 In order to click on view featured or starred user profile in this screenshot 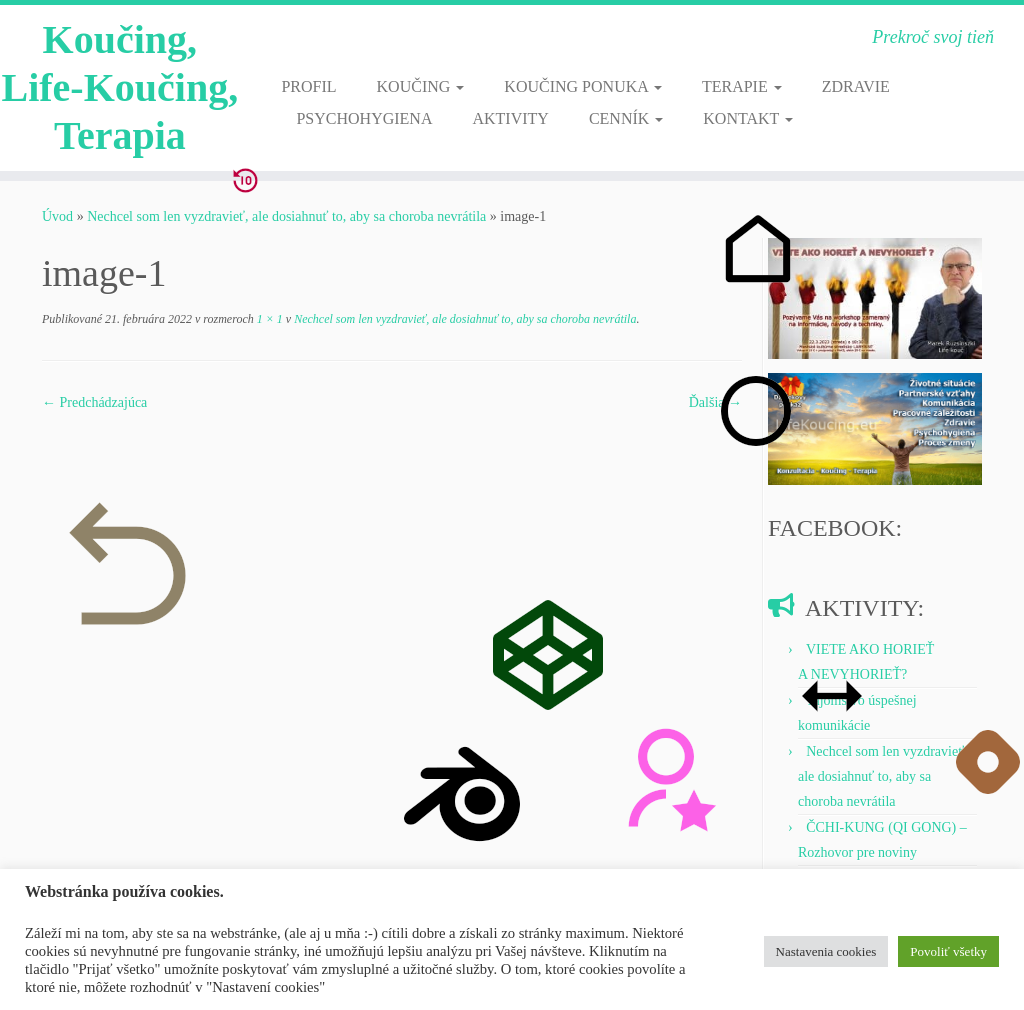, I will do `click(666, 780)`.